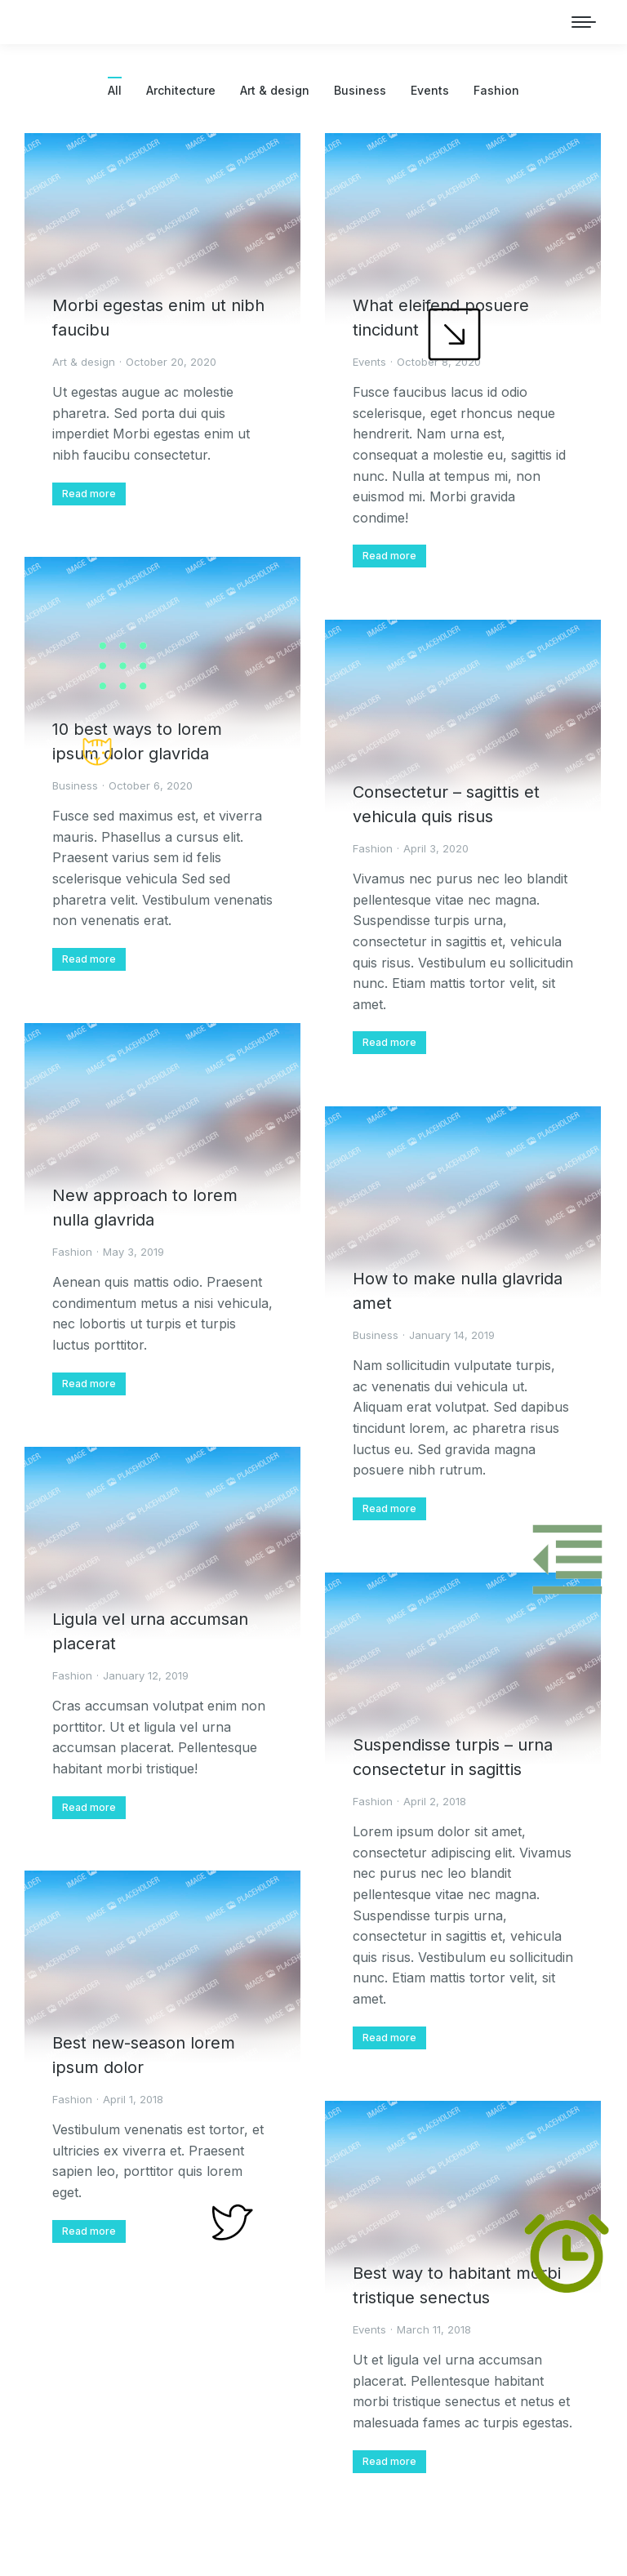 The image size is (627, 2576). I want to click on share to twitter, so click(230, 2221).